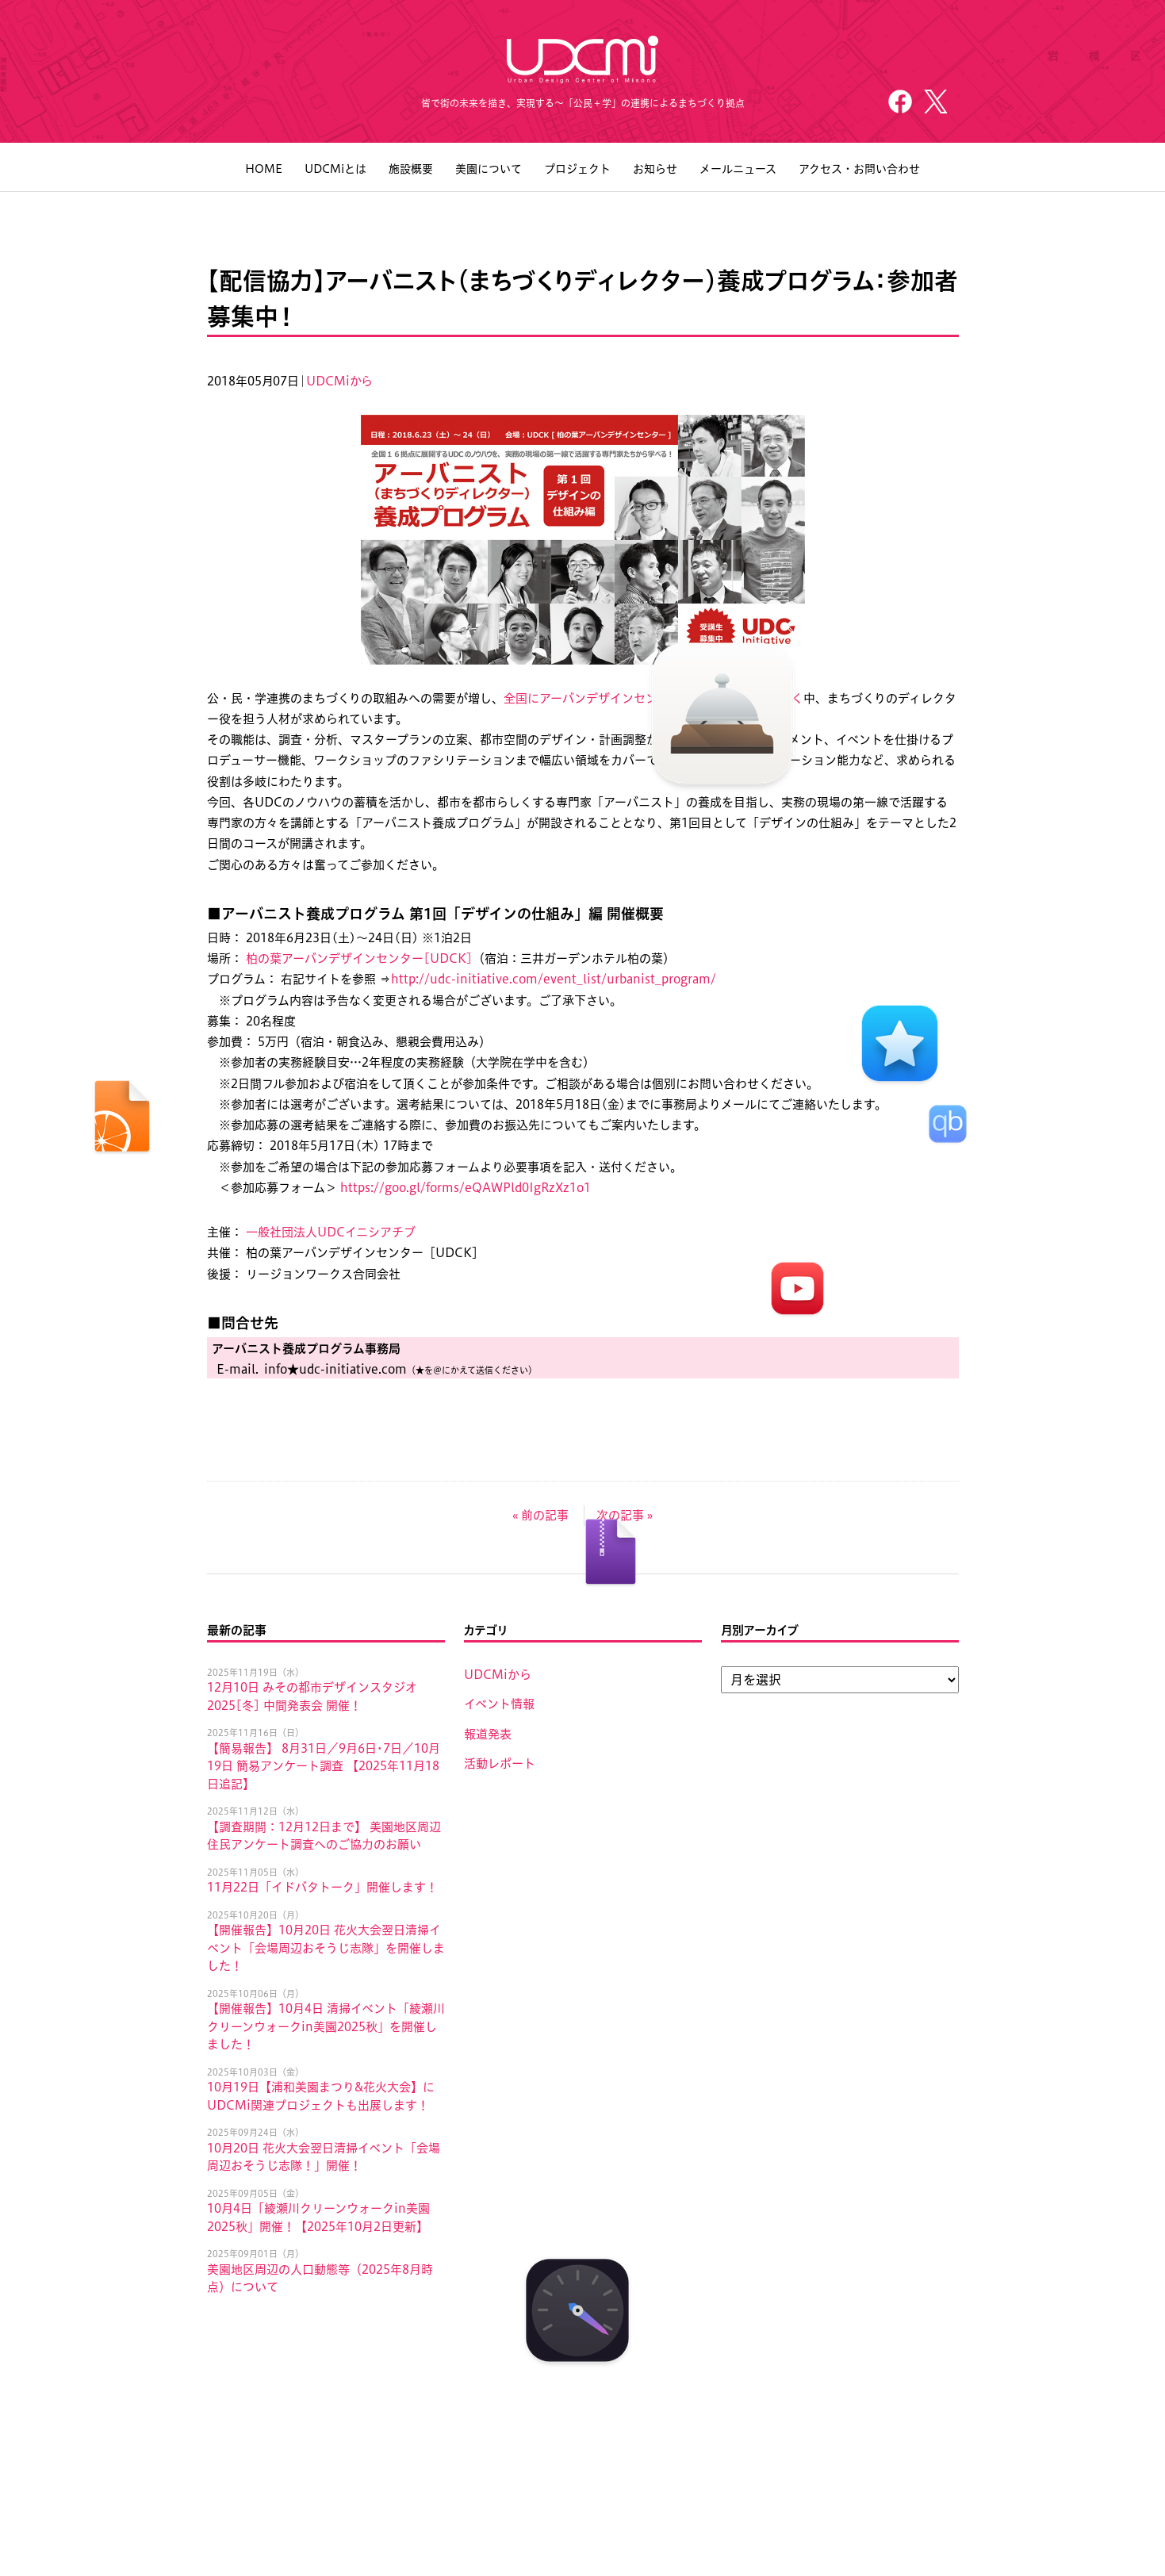 This screenshot has width=1165, height=2576. Describe the element at coordinates (611, 1553) in the screenshot. I see `a compressed bzip archive file` at that location.